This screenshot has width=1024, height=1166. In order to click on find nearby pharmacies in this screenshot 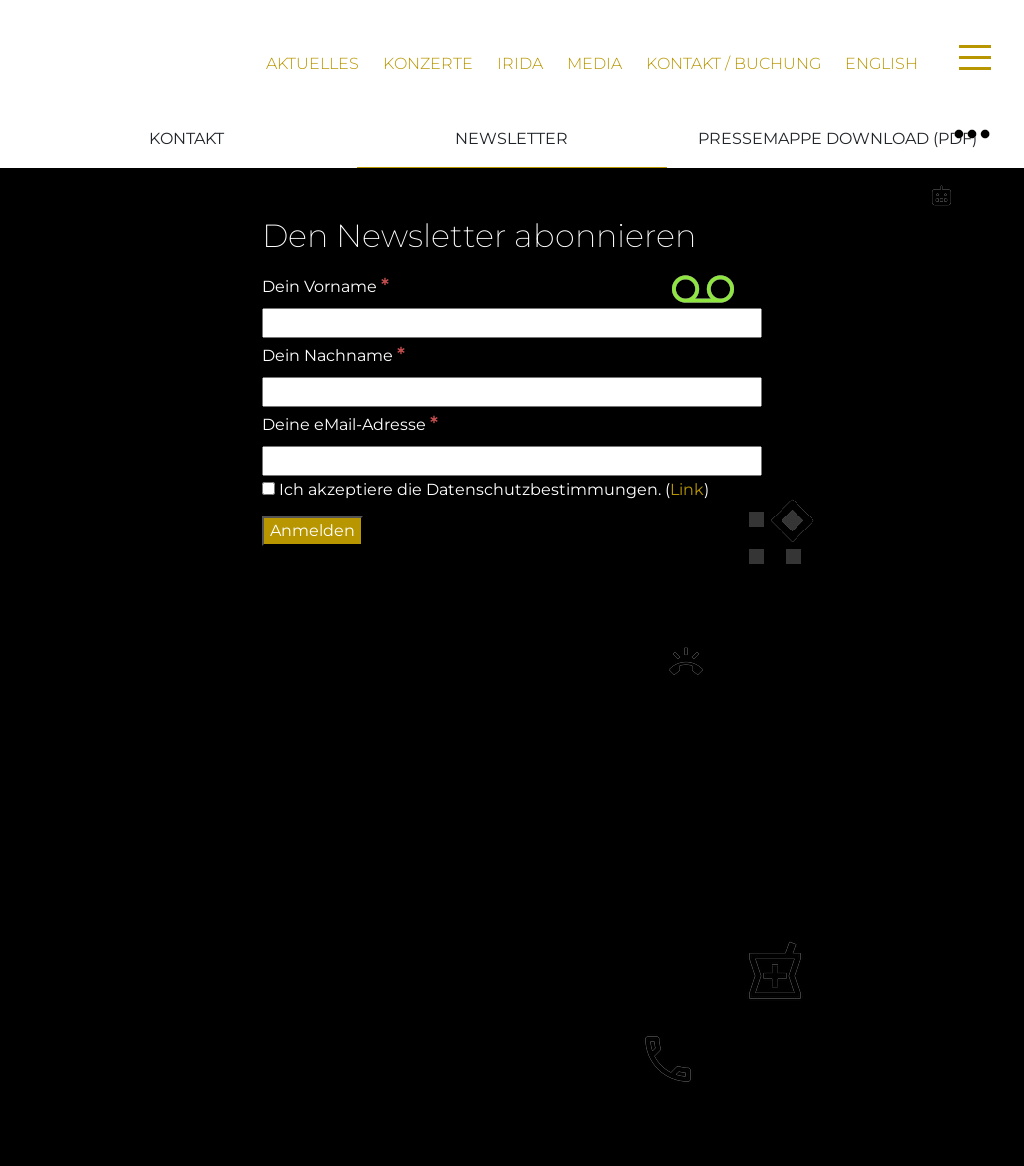, I will do `click(775, 973)`.